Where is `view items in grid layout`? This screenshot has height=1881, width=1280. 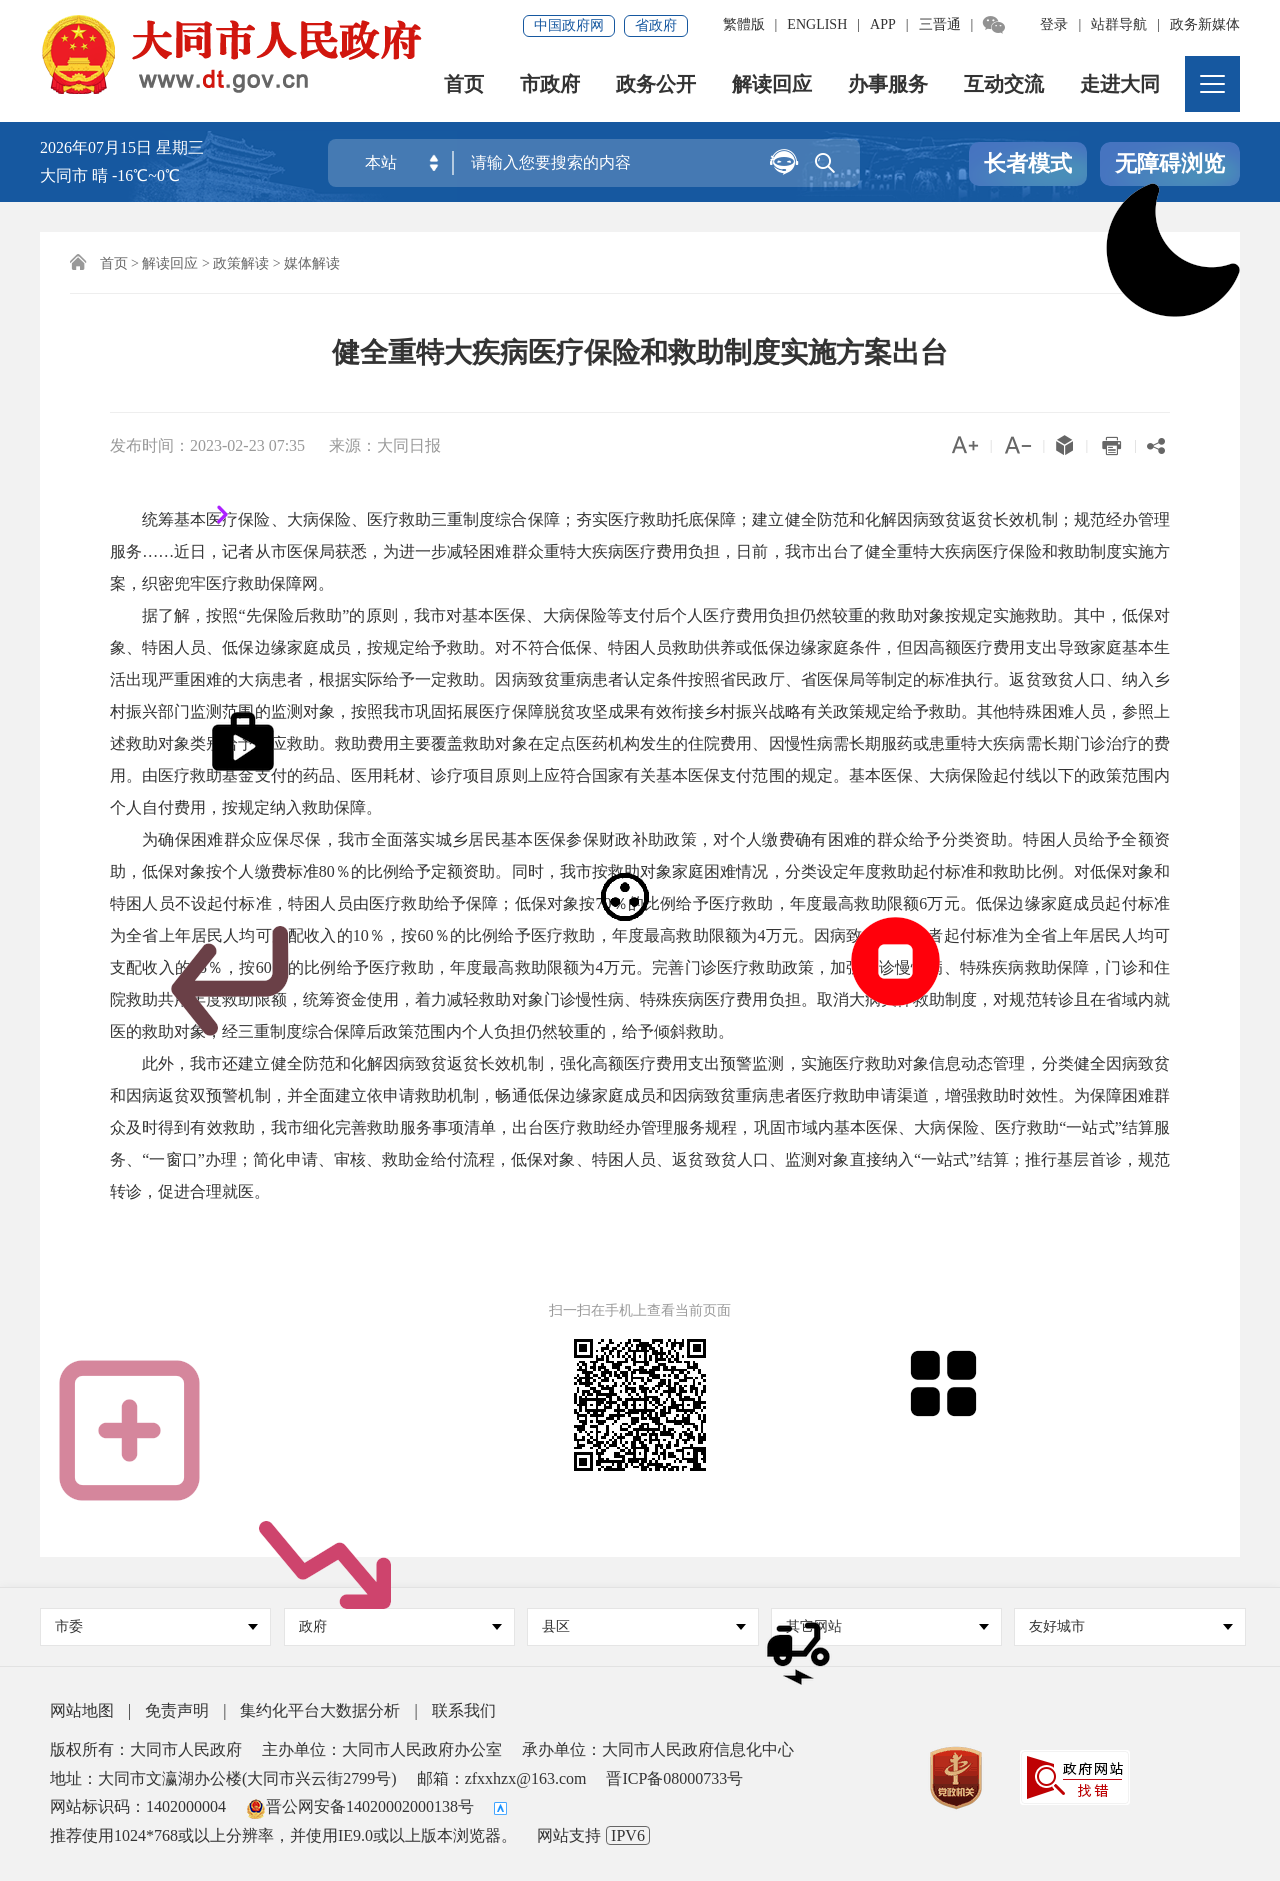
view items in grid layout is located at coordinates (943, 1383).